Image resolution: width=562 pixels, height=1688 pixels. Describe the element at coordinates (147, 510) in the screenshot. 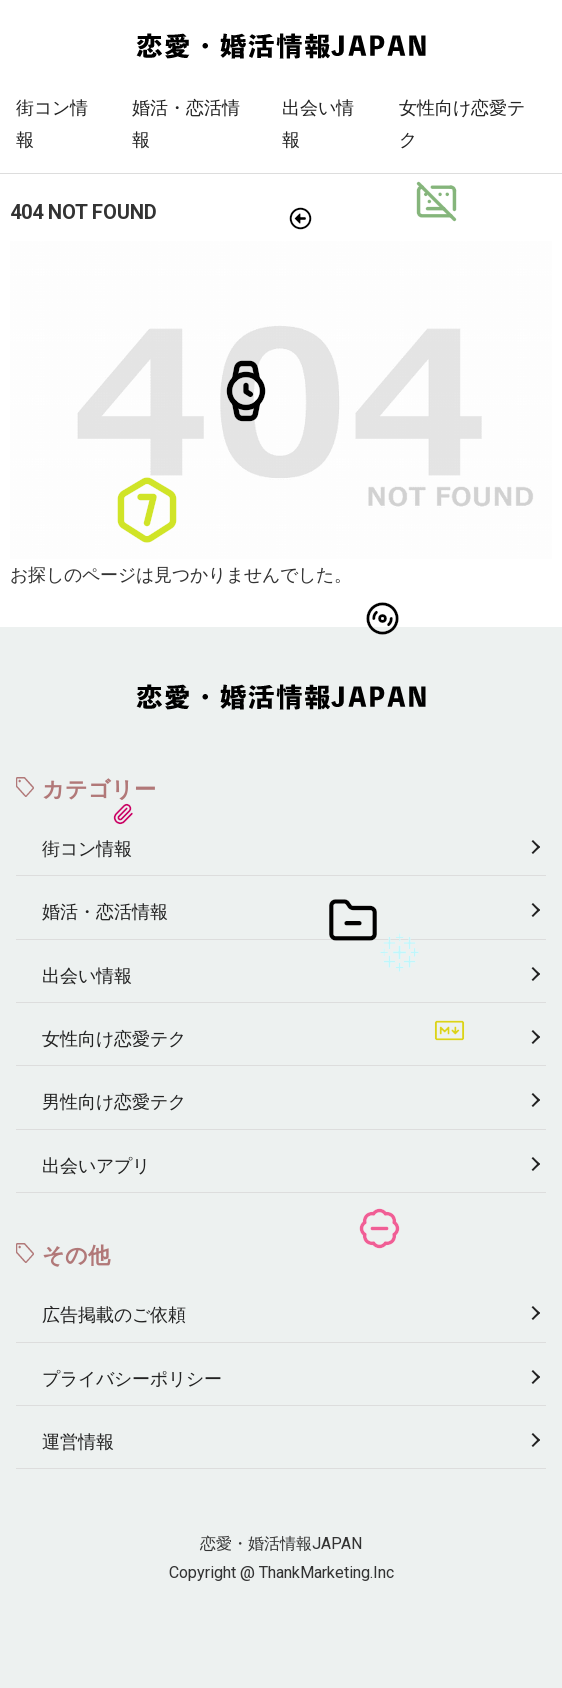

I see `indicates step 7 in a multi-step process` at that location.